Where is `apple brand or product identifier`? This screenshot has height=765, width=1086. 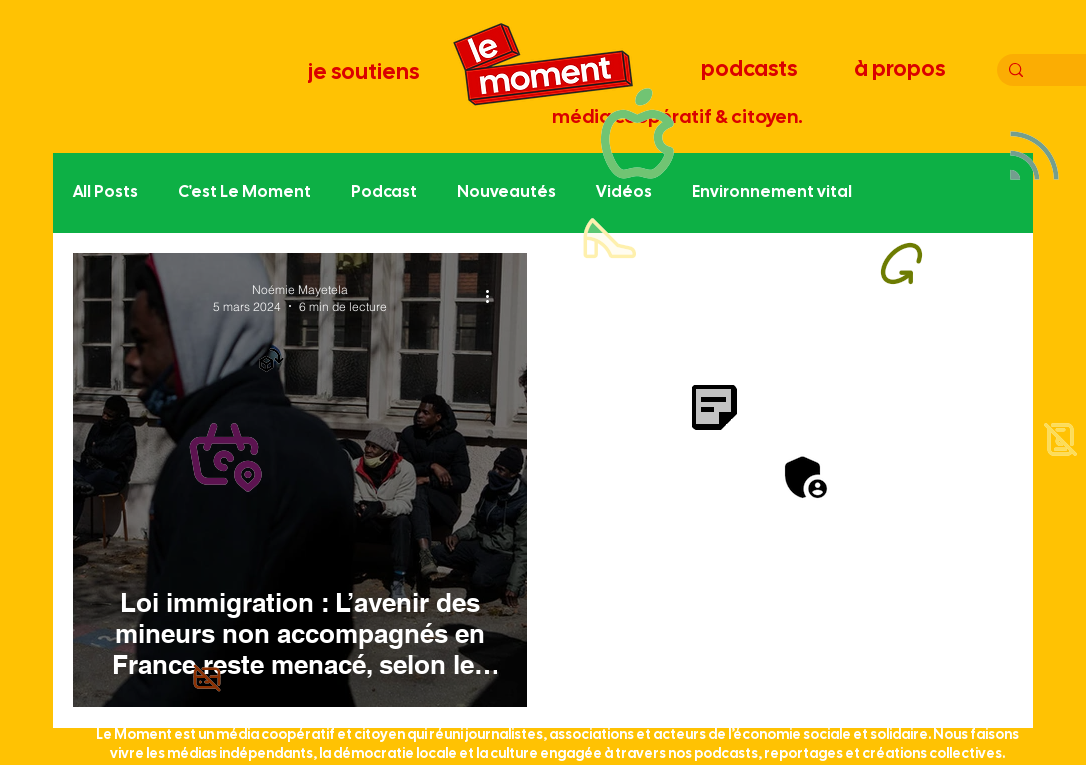 apple brand or product identifier is located at coordinates (639, 135).